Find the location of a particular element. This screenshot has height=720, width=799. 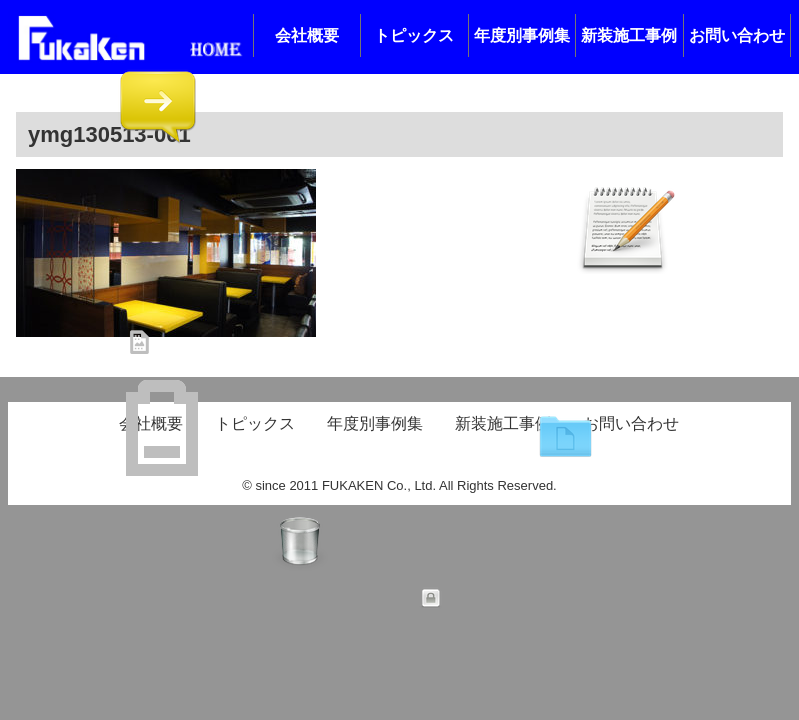

indicates low battery level is located at coordinates (162, 428).